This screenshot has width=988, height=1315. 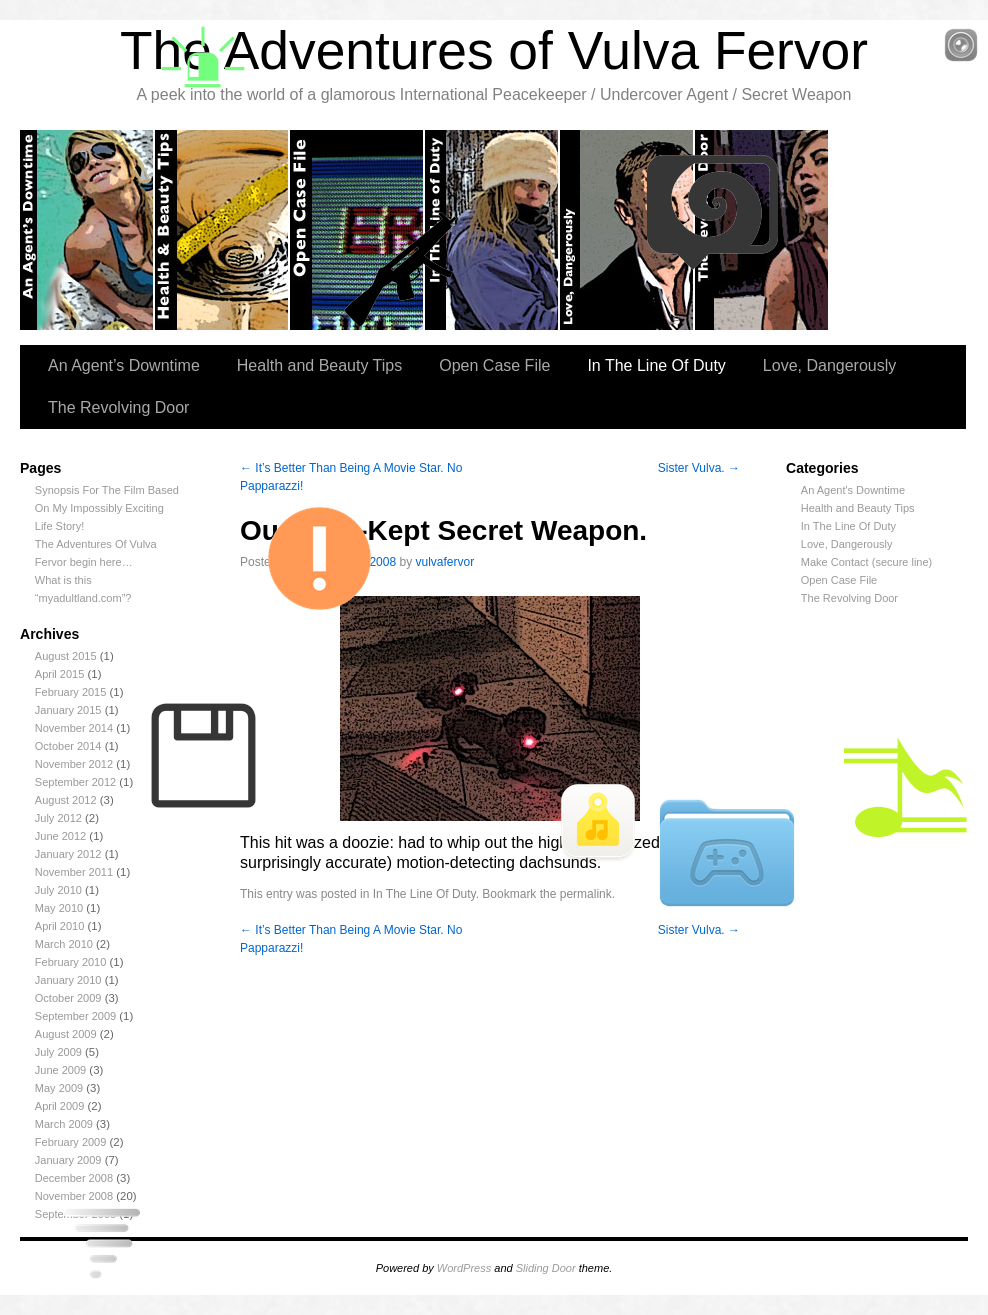 I want to click on open ear tag music metadata editor, so click(x=598, y=821).